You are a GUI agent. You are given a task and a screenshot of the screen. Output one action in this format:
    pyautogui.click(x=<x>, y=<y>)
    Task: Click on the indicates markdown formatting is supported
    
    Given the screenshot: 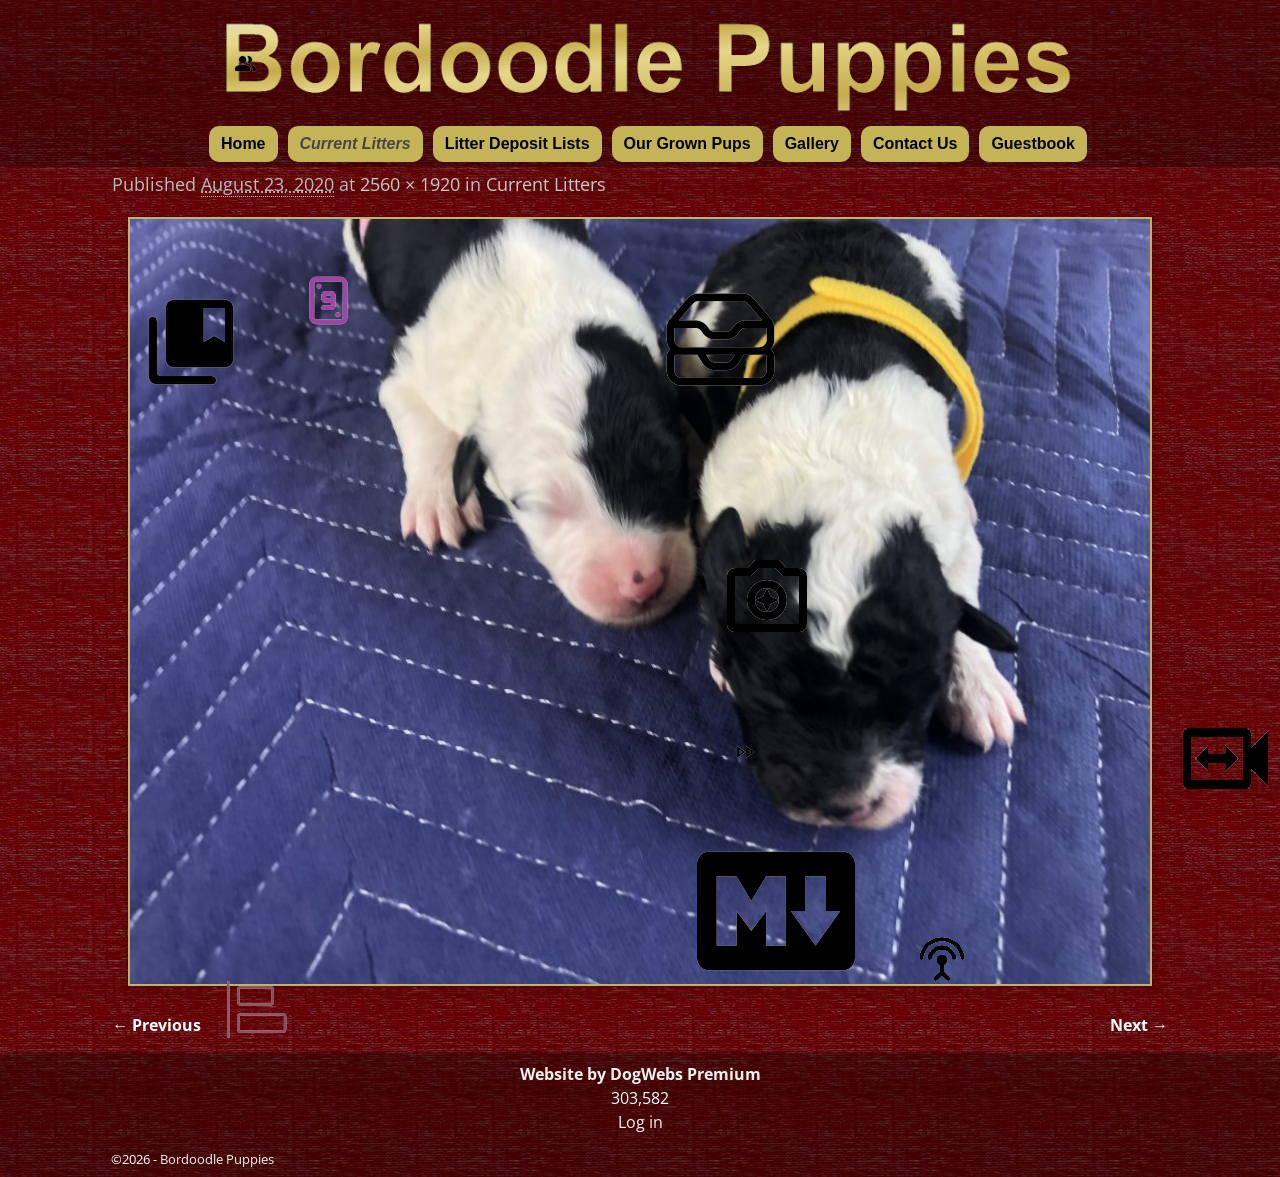 What is the action you would take?
    pyautogui.click(x=776, y=911)
    